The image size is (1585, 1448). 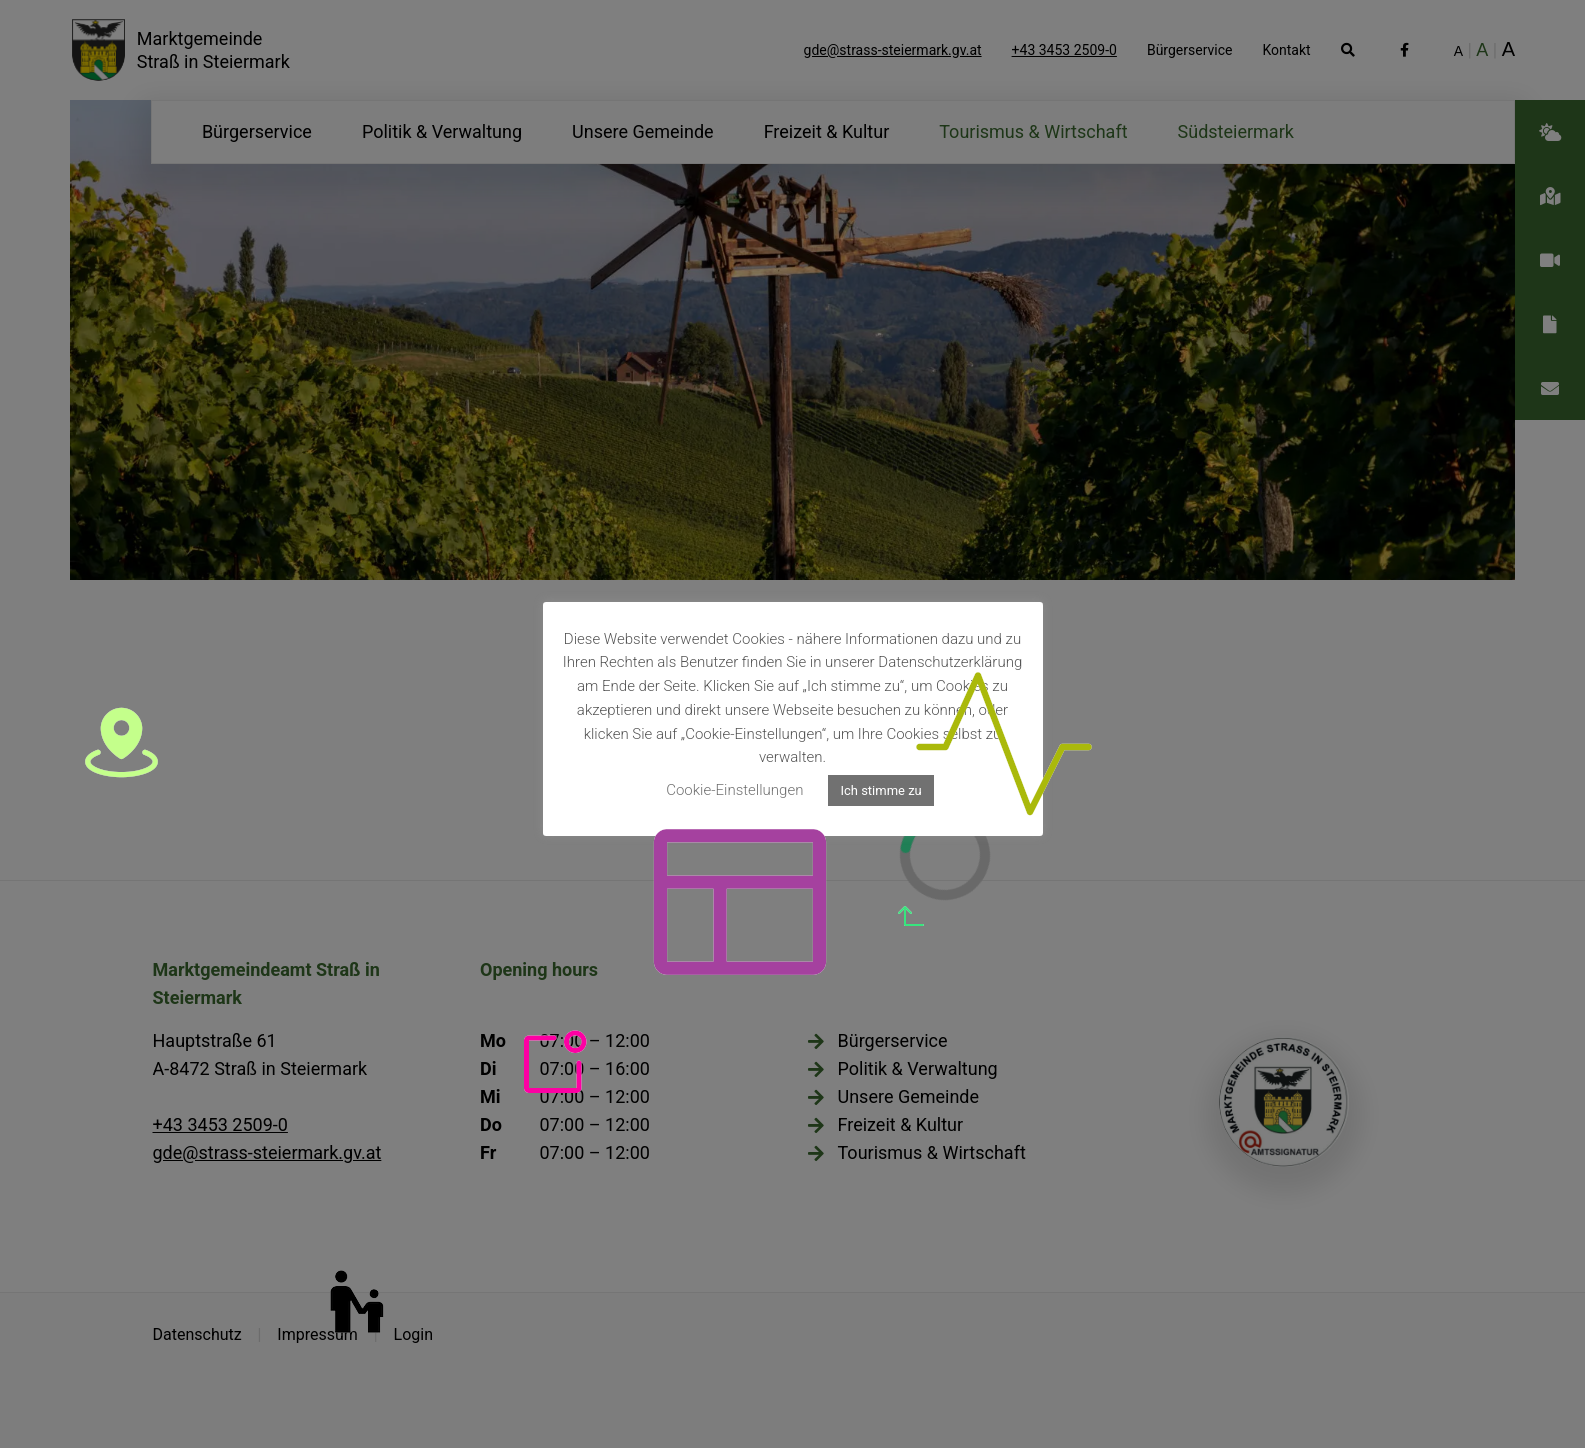 What do you see at coordinates (910, 917) in the screenshot?
I see `go back and up to previous level` at bounding box center [910, 917].